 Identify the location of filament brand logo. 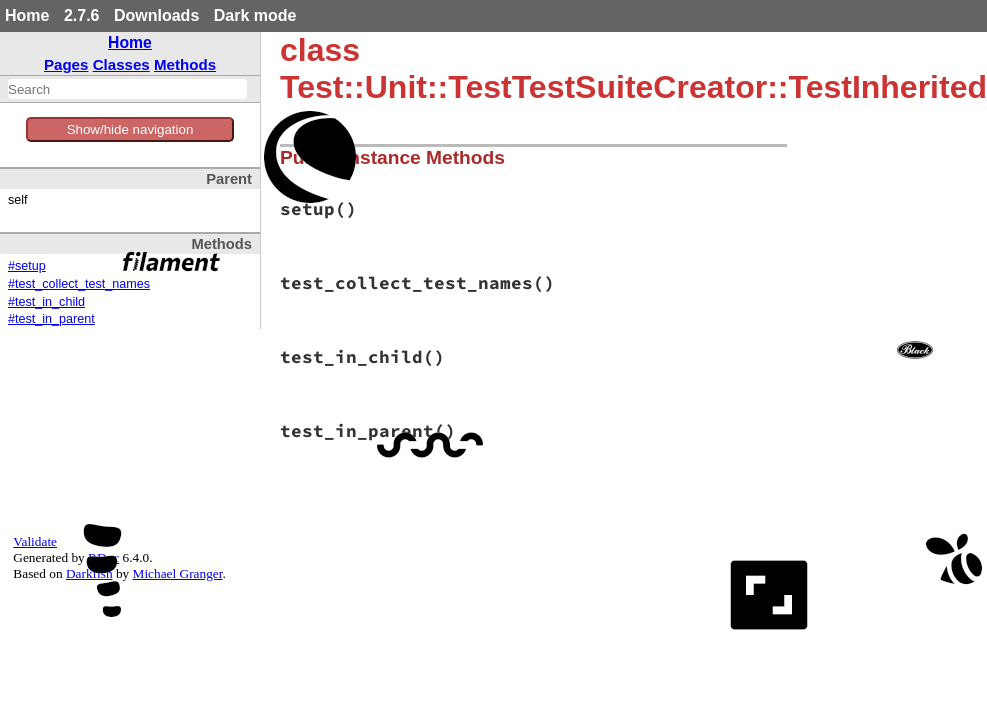
(171, 261).